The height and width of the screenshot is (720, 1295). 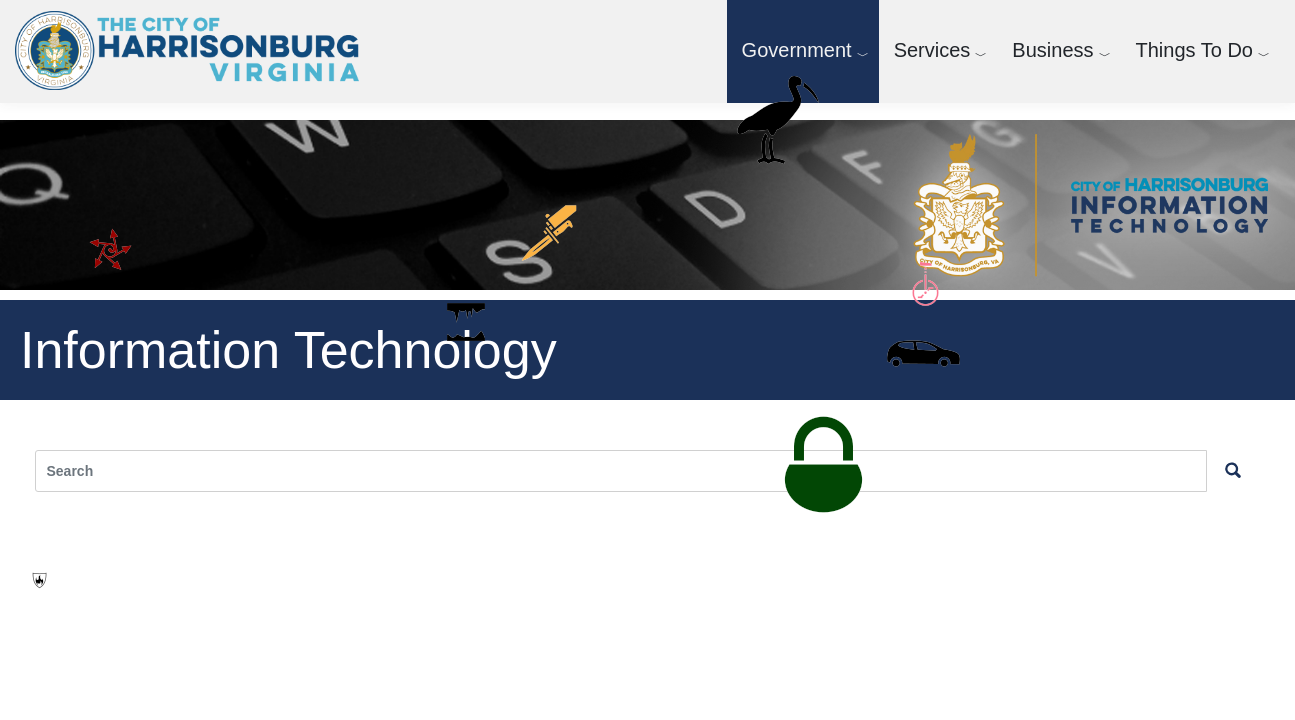 I want to click on indicates a locked or secured item, so click(x=823, y=464).